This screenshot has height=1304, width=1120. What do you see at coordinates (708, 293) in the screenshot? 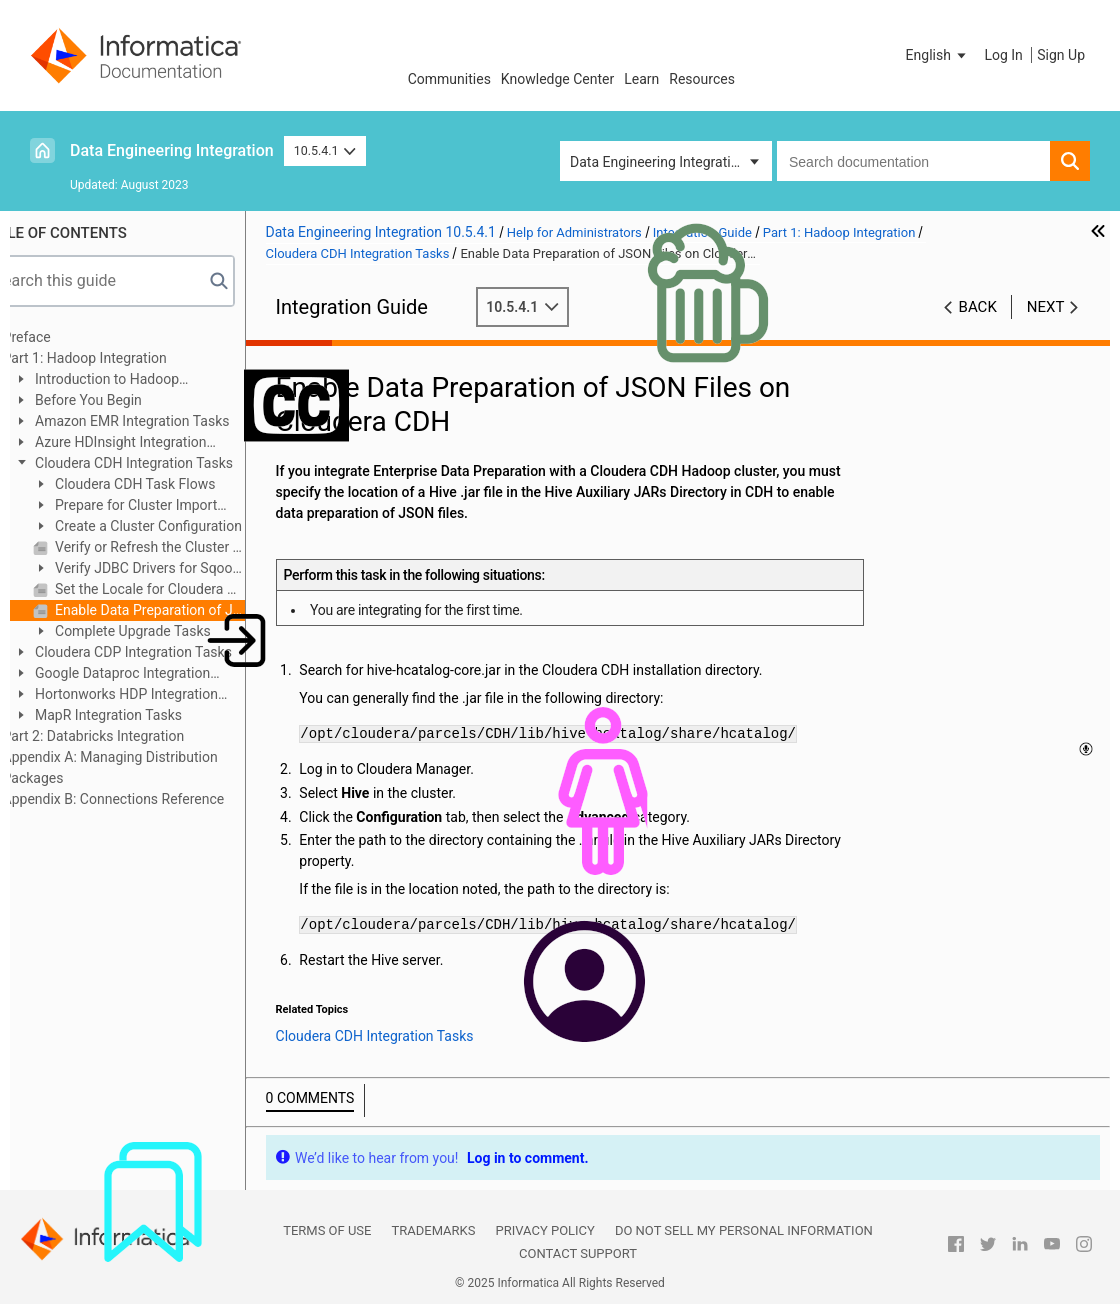
I see `browse nearby bars or breweries` at bounding box center [708, 293].